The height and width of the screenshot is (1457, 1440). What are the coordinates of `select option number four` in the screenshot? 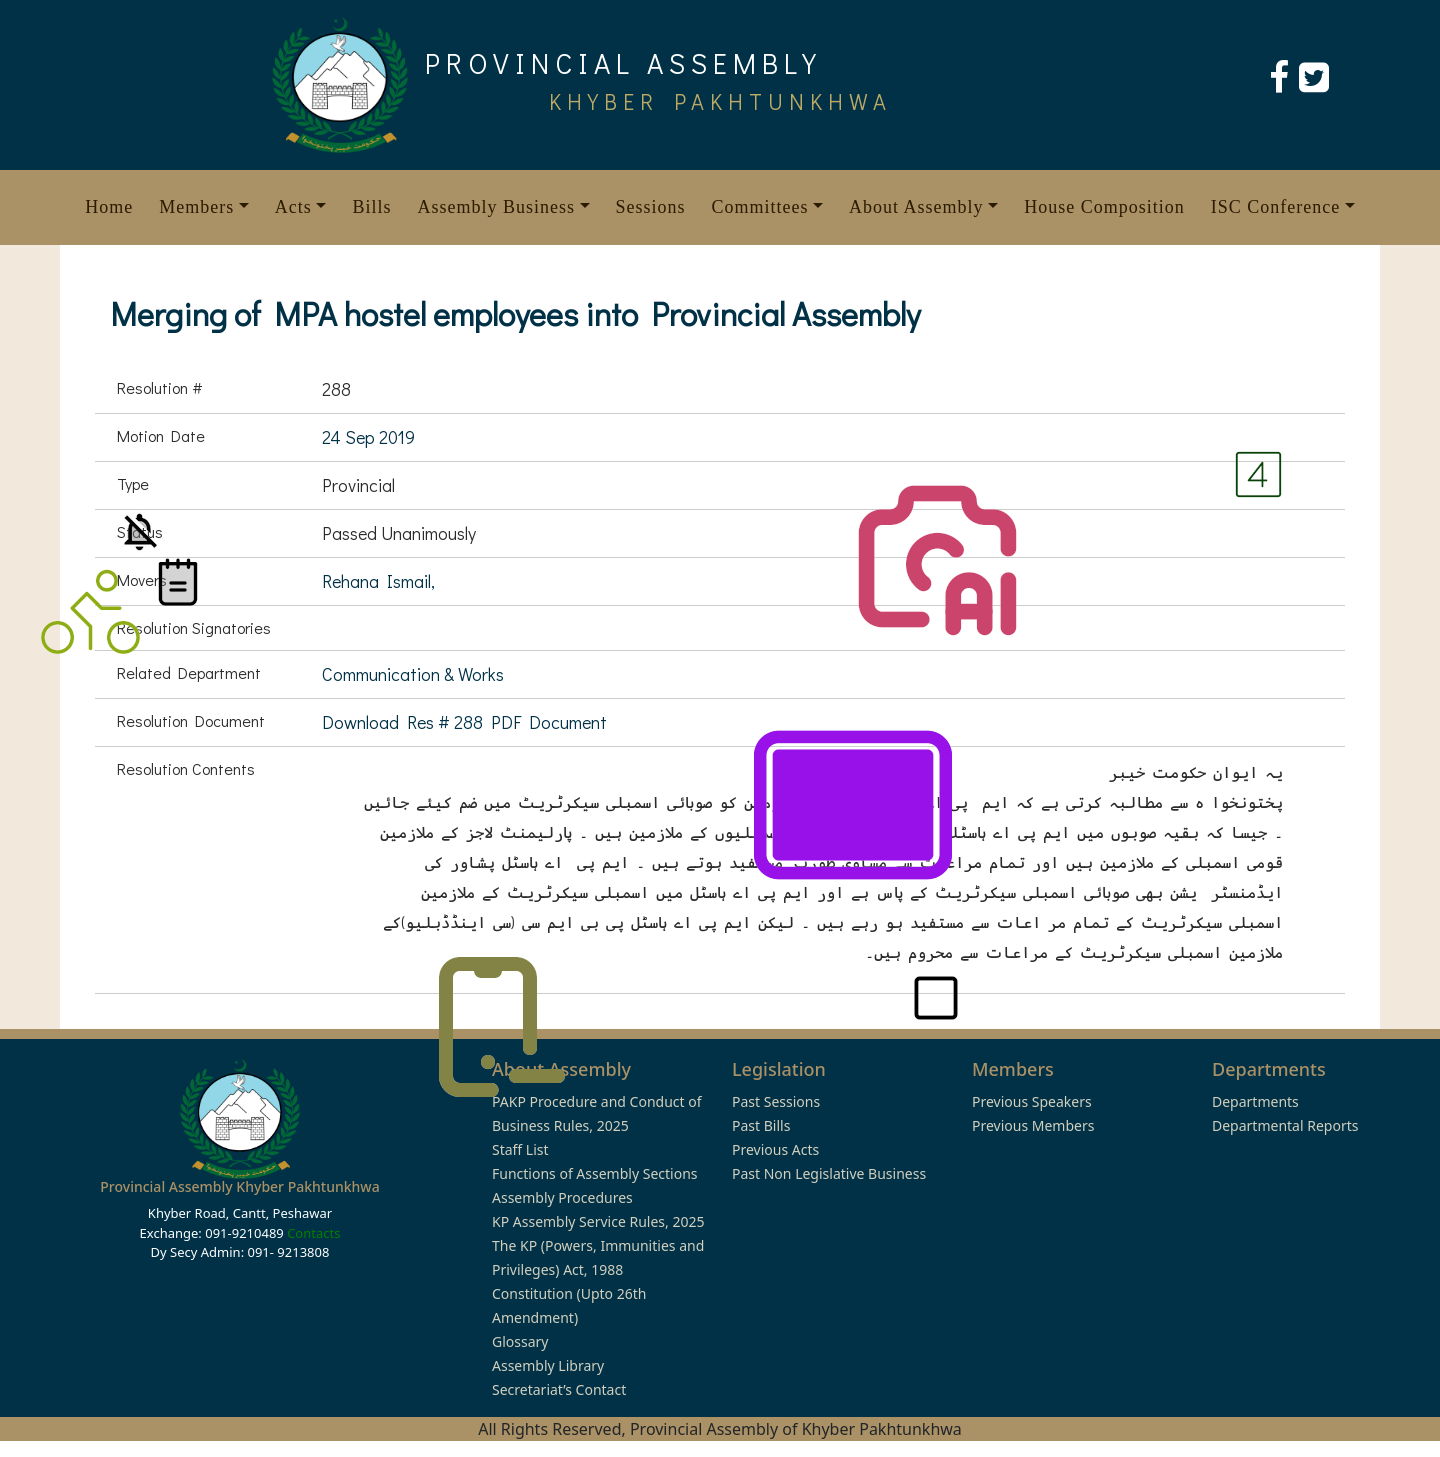 It's located at (1258, 474).